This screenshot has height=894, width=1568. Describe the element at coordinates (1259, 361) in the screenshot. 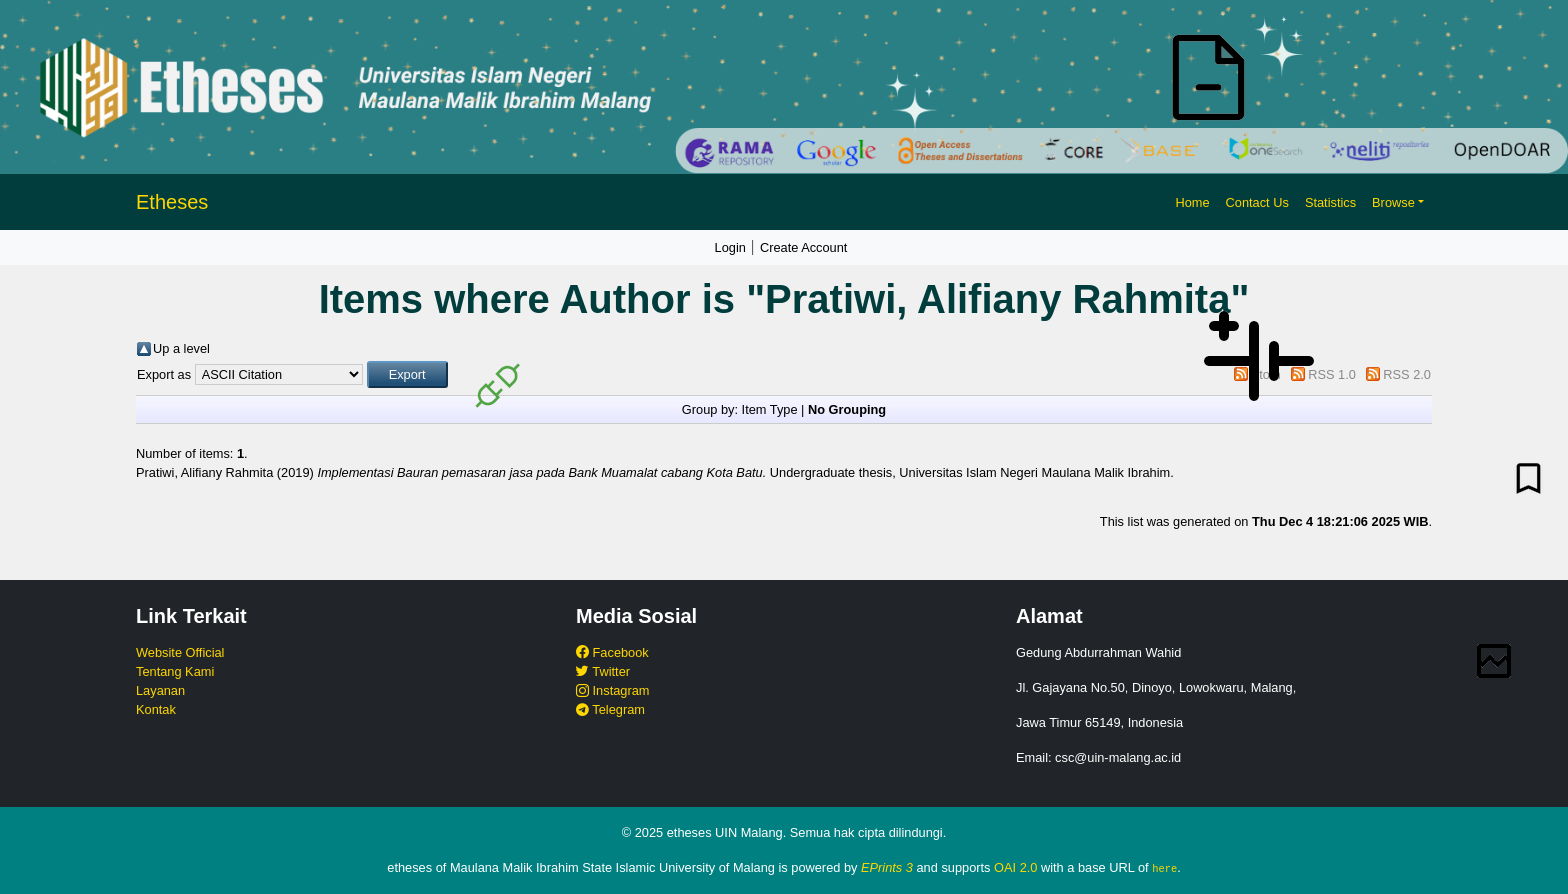

I see `add a new cell to the circuit diagram` at that location.